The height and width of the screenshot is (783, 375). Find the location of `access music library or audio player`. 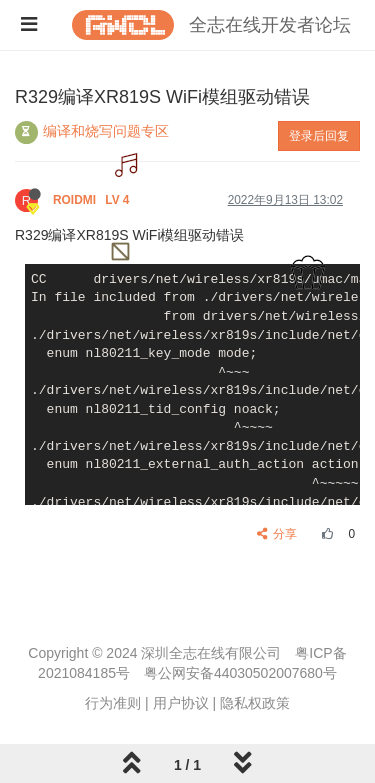

access music library or audio player is located at coordinates (127, 165).